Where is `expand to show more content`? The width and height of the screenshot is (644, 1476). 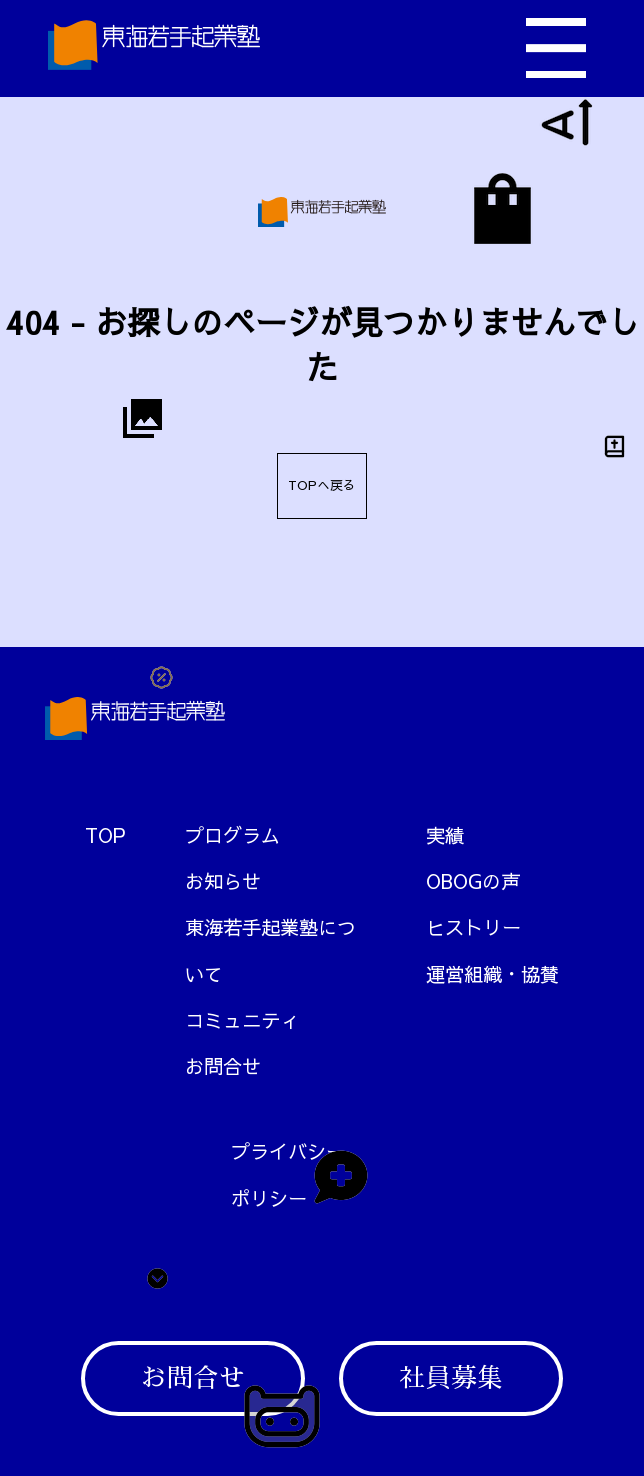 expand to show more content is located at coordinates (157, 1278).